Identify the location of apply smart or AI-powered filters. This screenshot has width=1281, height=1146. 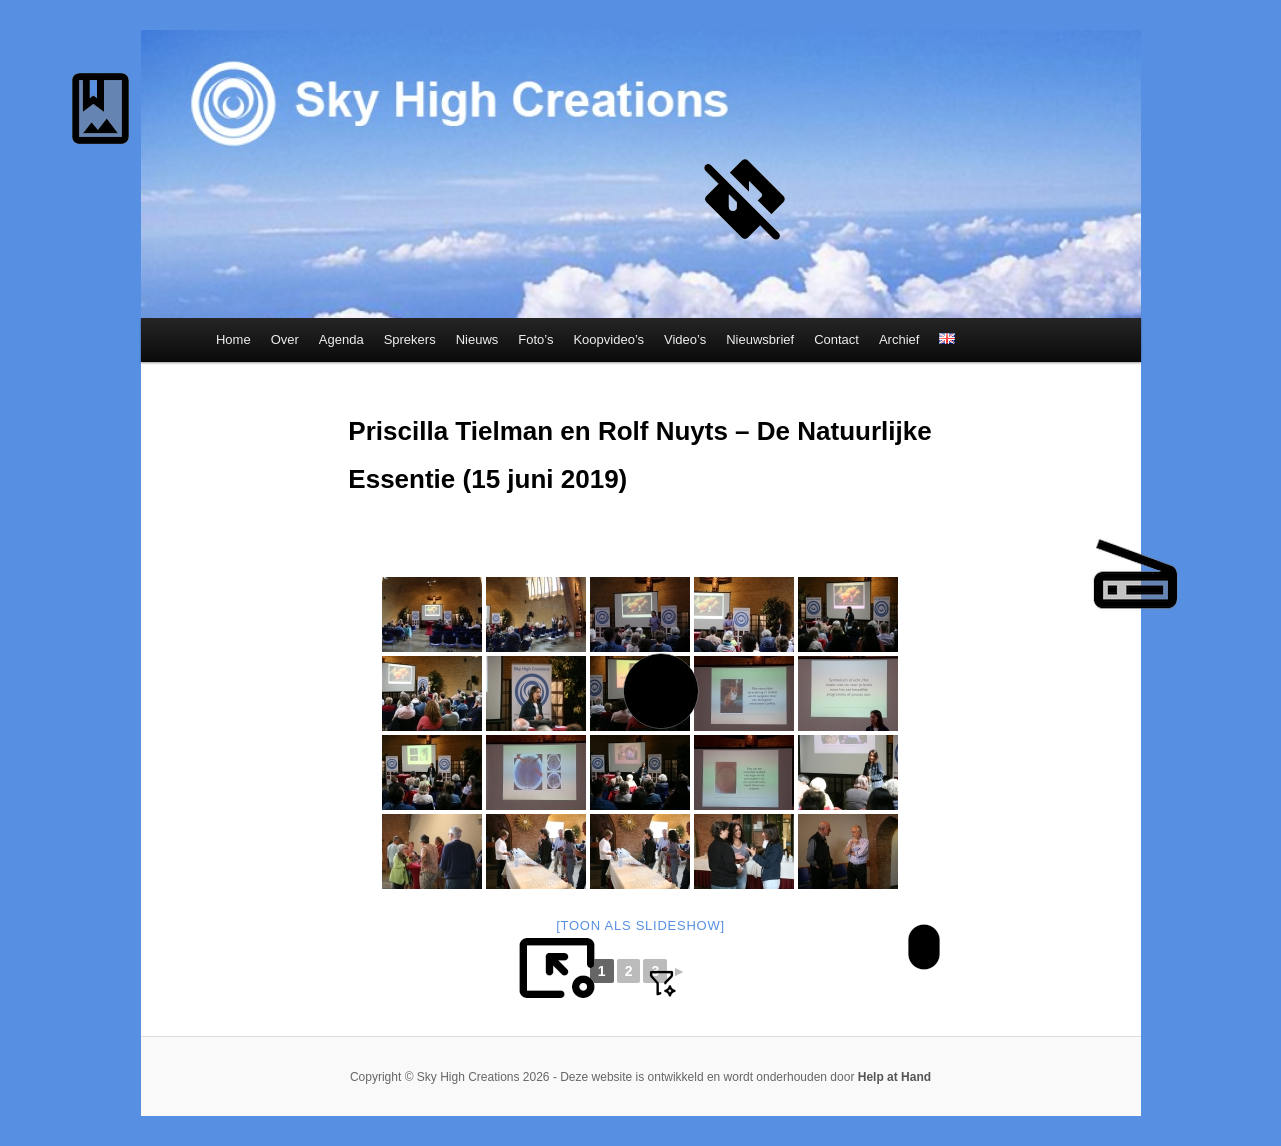
(661, 982).